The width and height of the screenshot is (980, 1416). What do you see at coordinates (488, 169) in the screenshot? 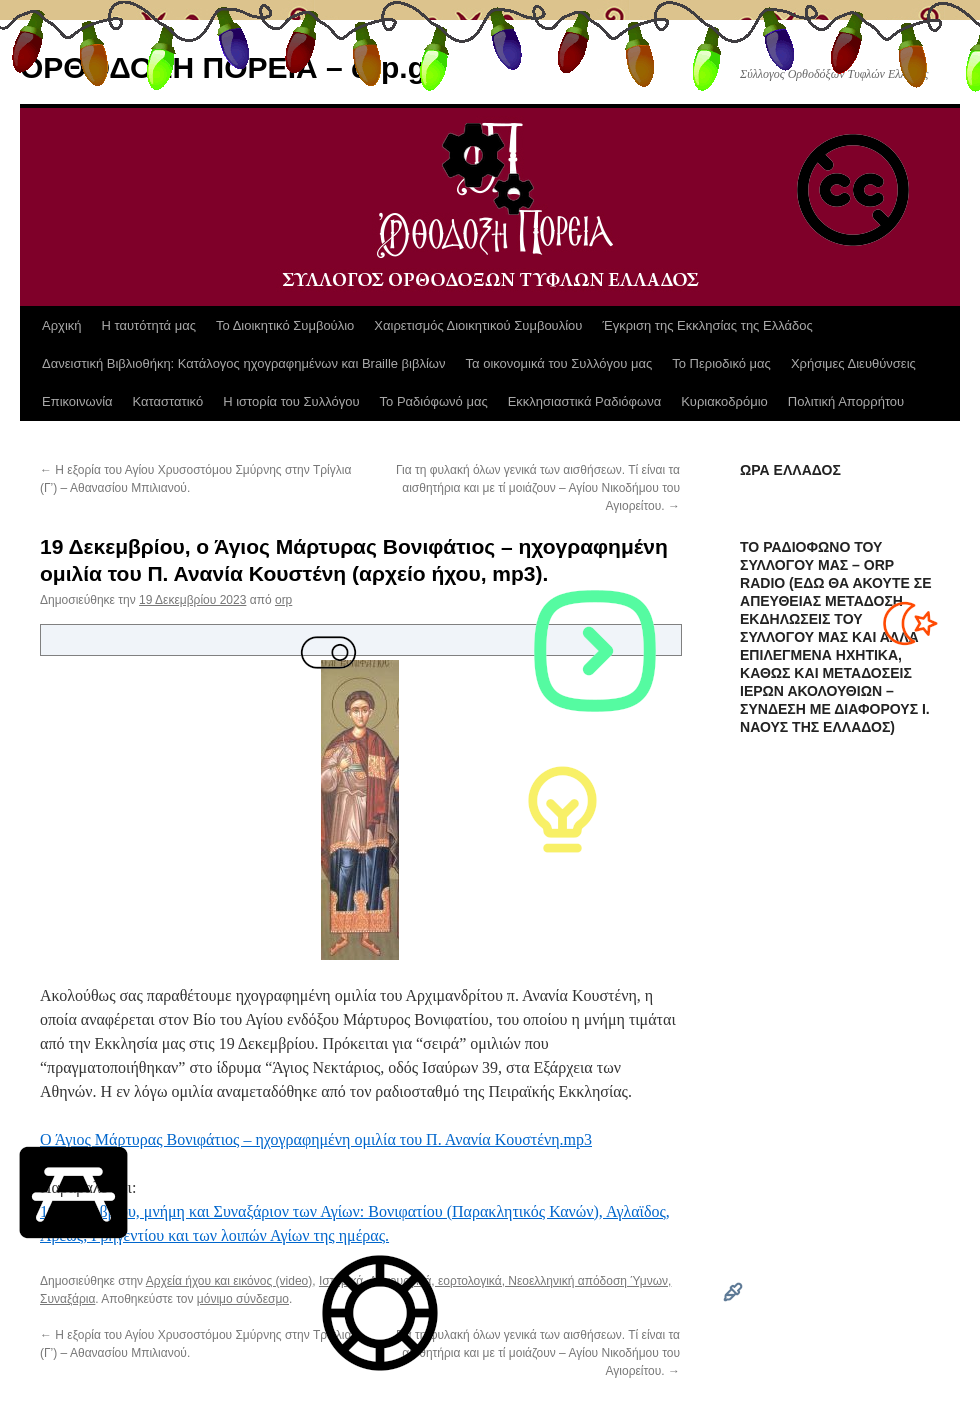
I see `access settings or configuration options` at bounding box center [488, 169].